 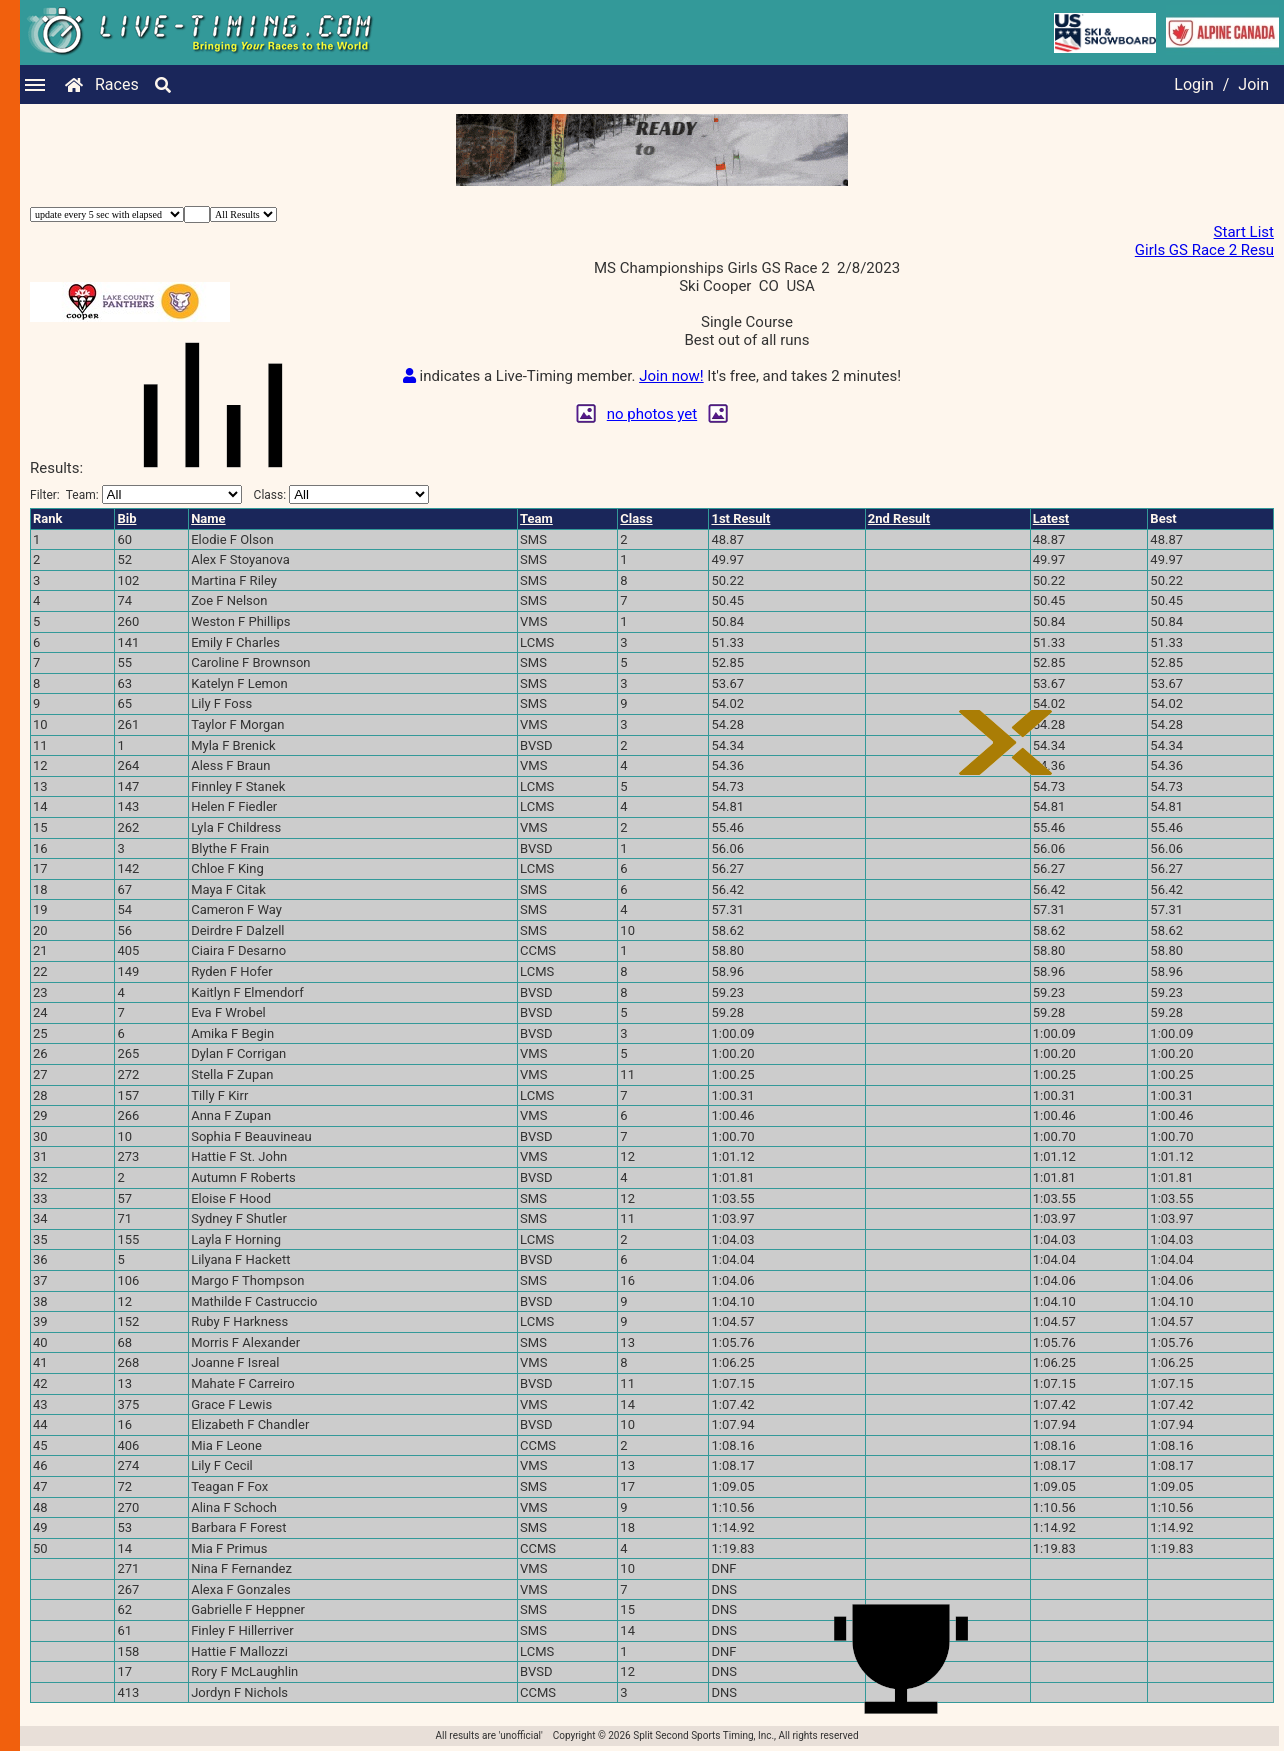 What do you see at coordinates (213, 405) in the screenshot?
I see `audio equalizer or sound level visualization` at bounding box center [213, 405].